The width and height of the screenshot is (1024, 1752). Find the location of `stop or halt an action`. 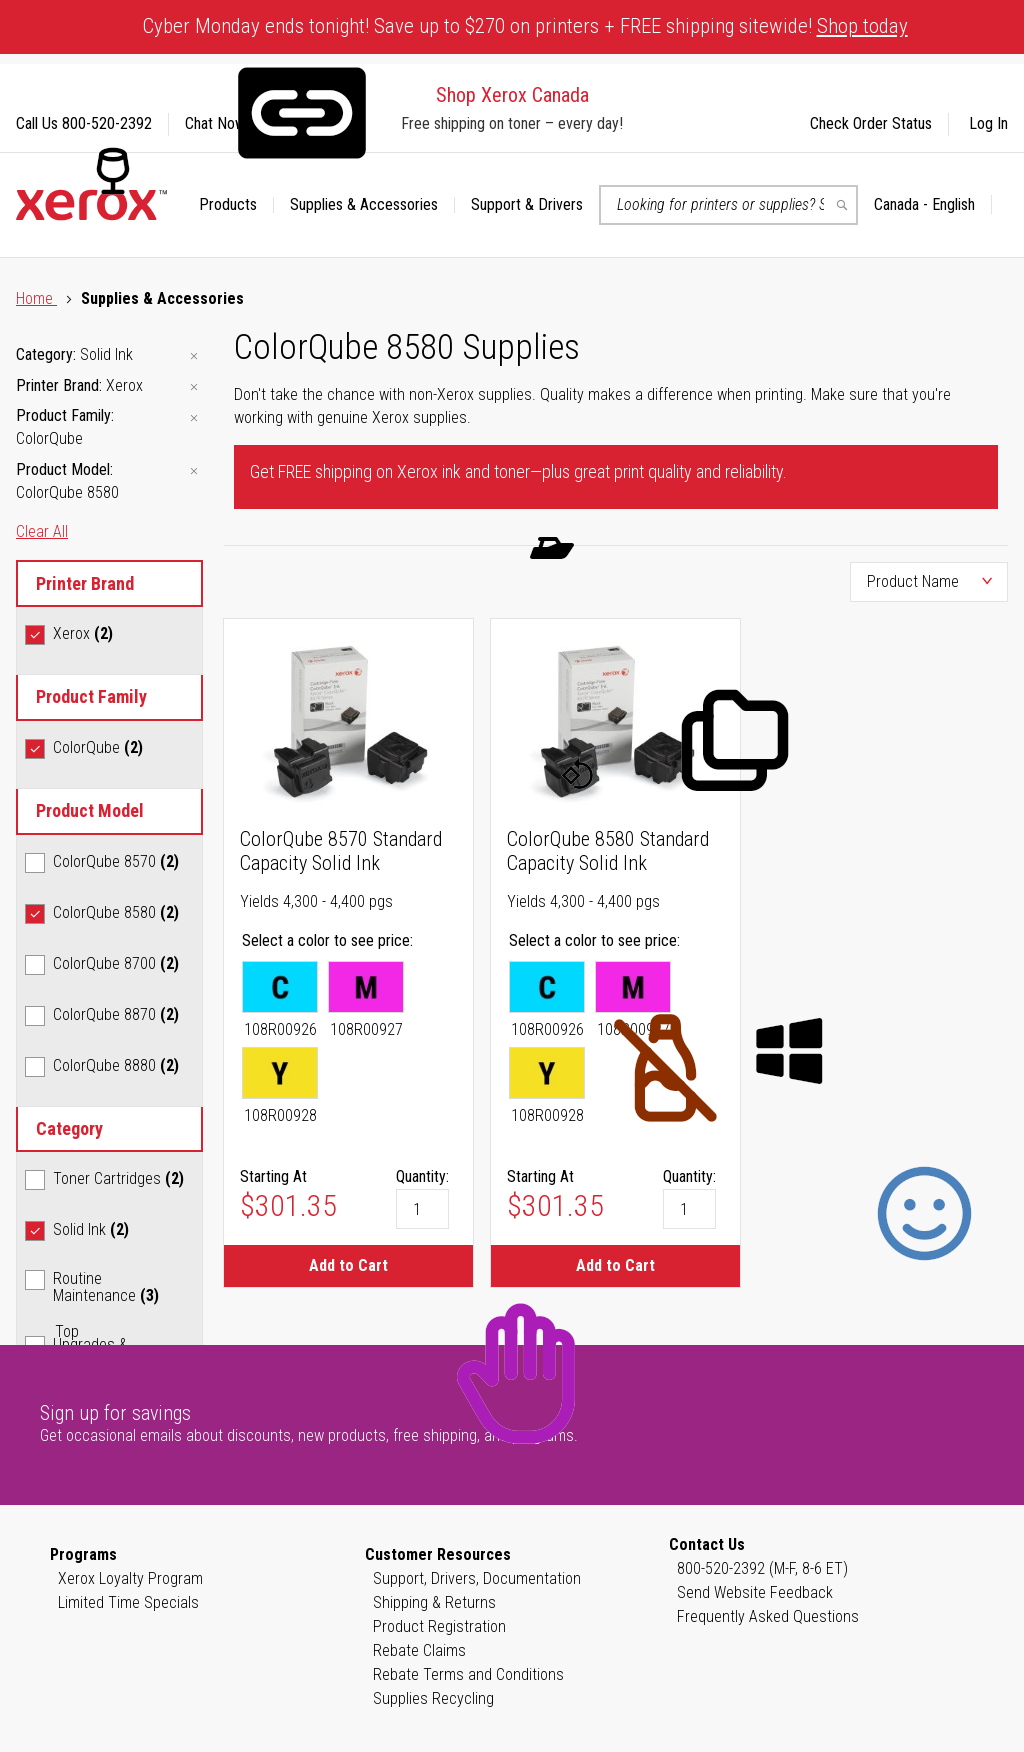

stop or halt an action is located at coordinates (517, 1373).